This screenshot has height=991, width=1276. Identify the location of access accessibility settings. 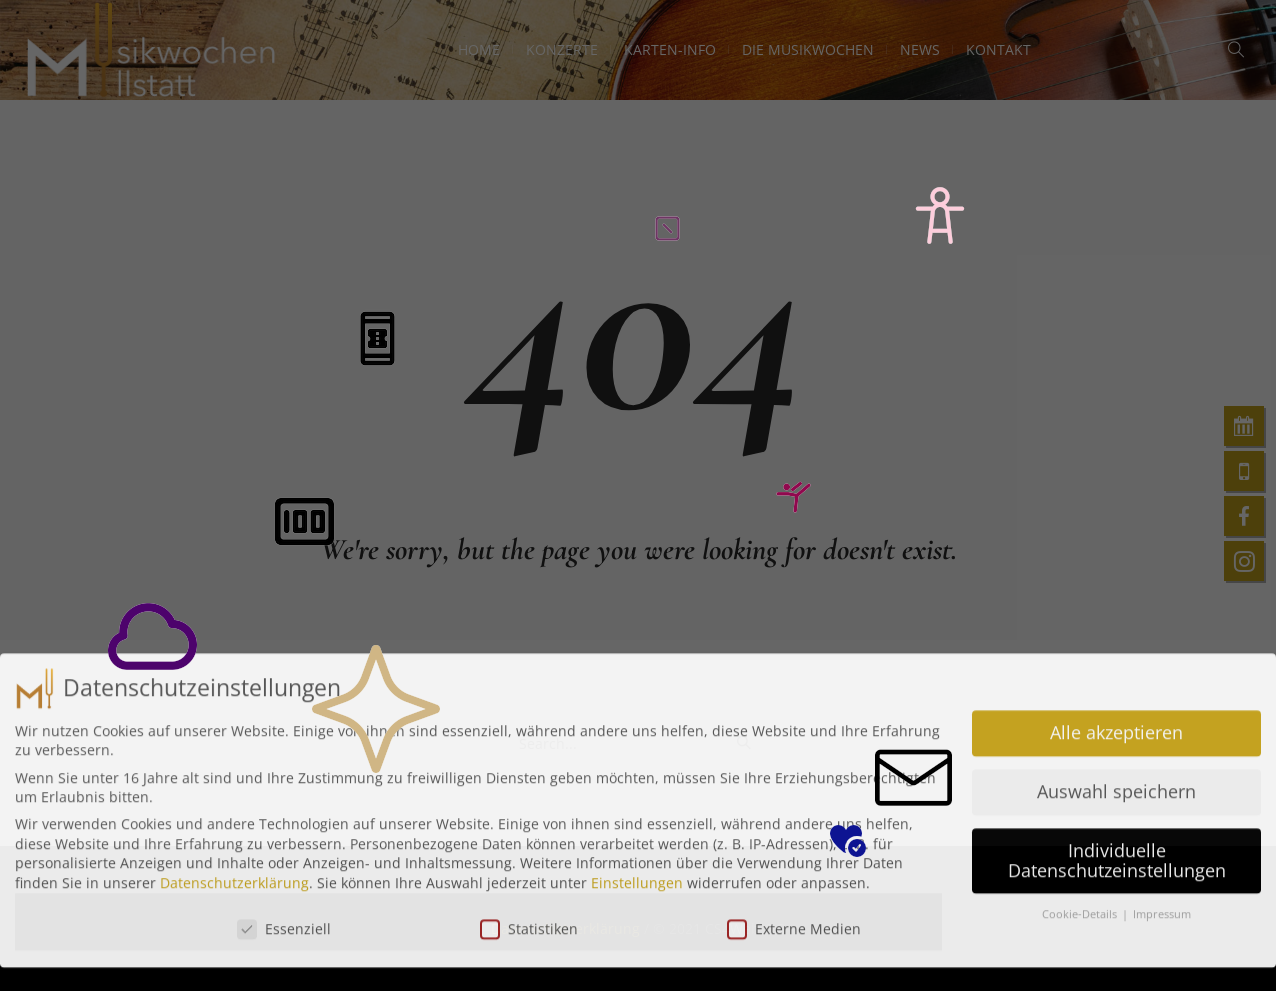
(940, 215).